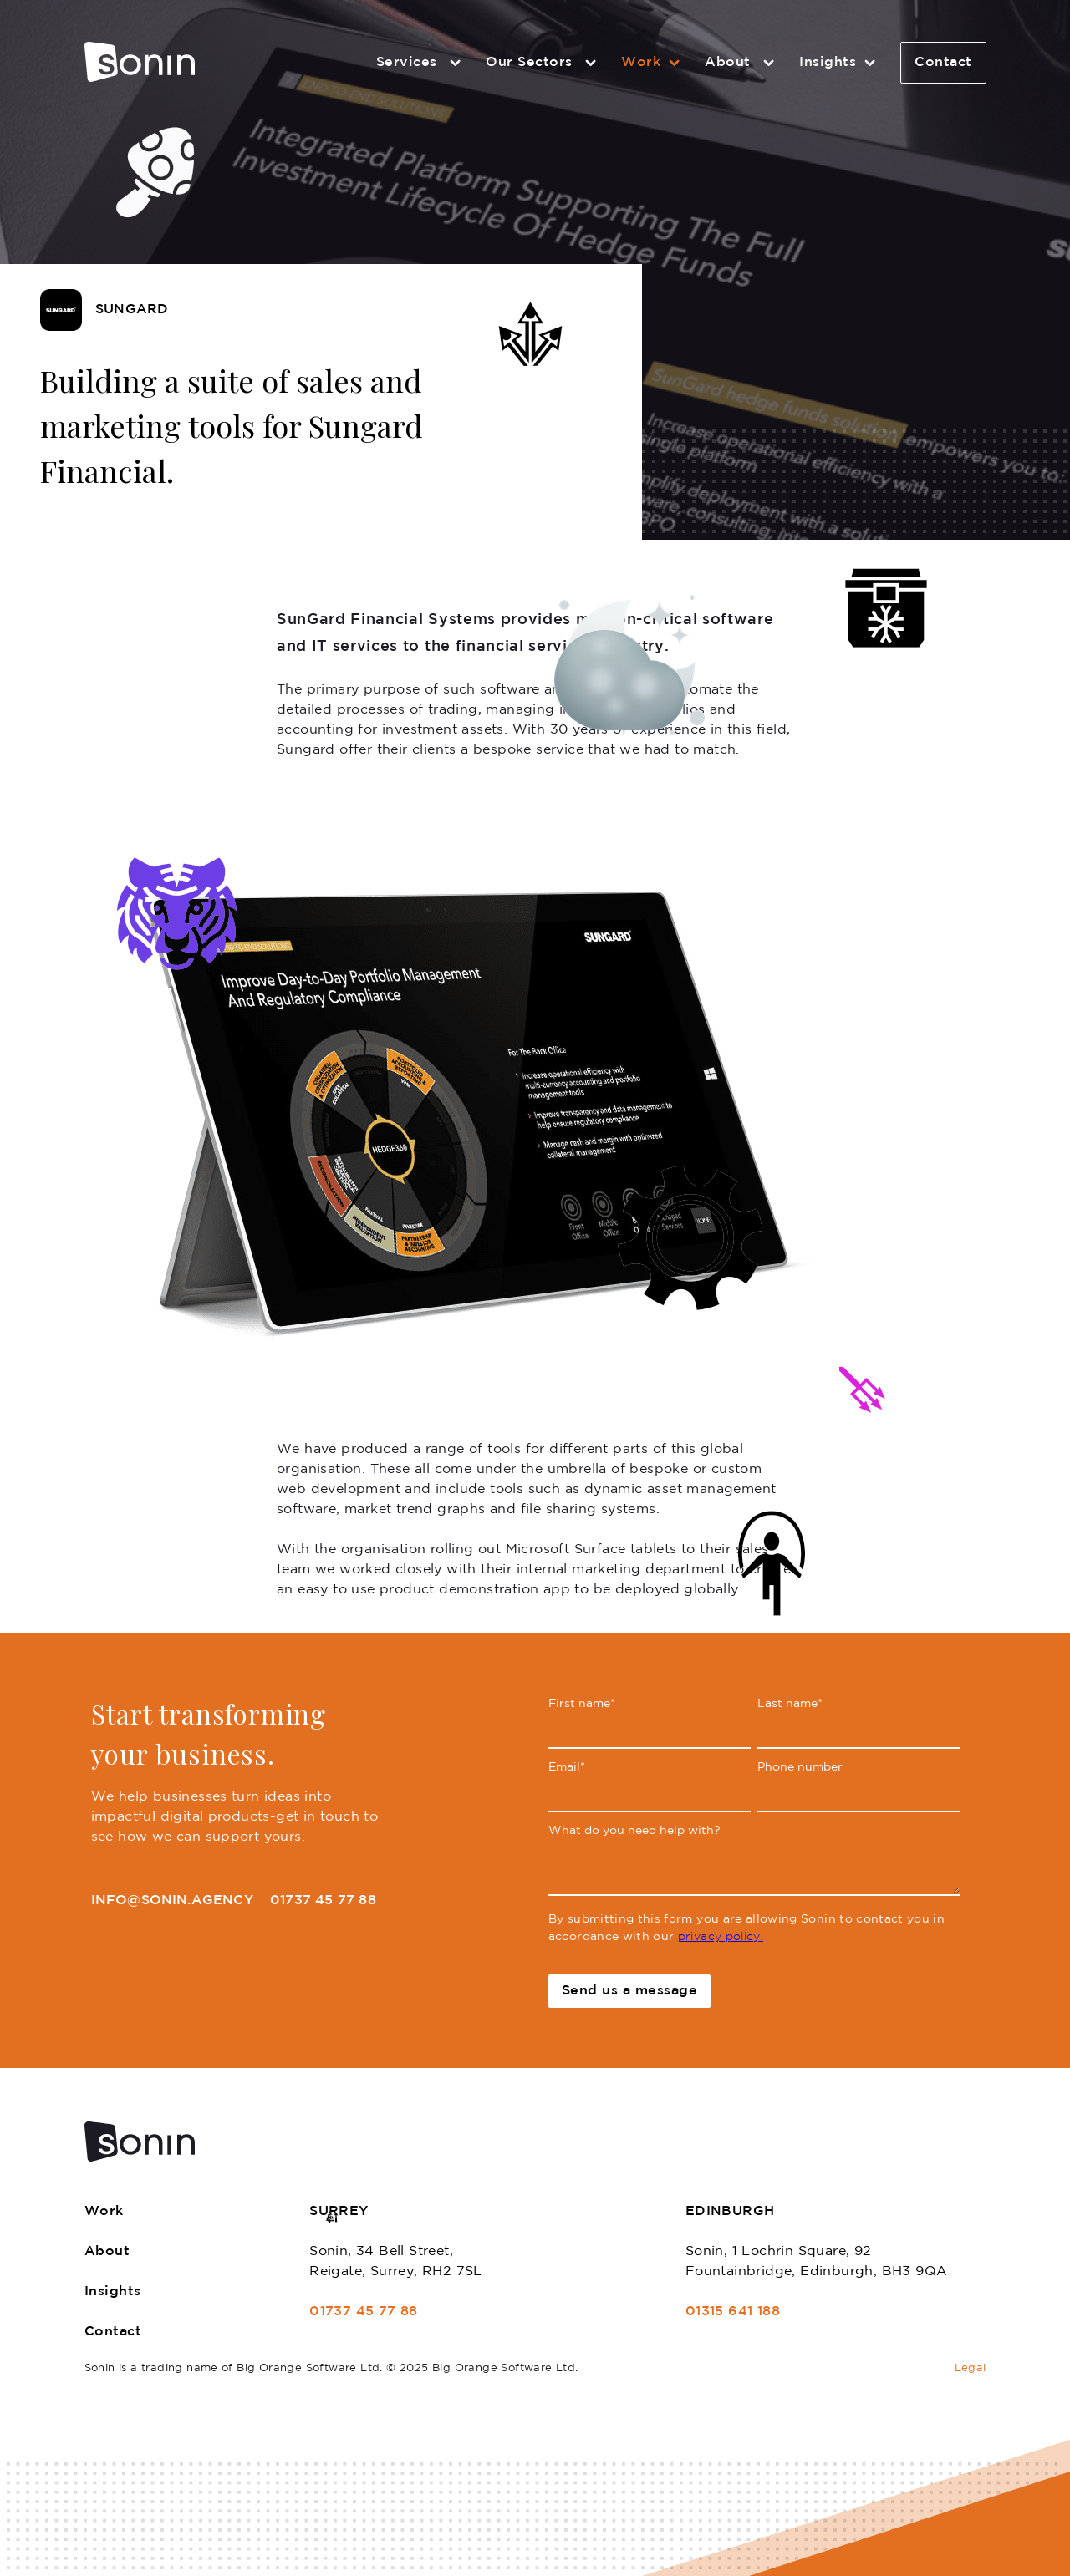  What do you see at coordinates (690, 1237) in the screenshot?
I see `access settings or preferences` at bounding box center [690, 1237].